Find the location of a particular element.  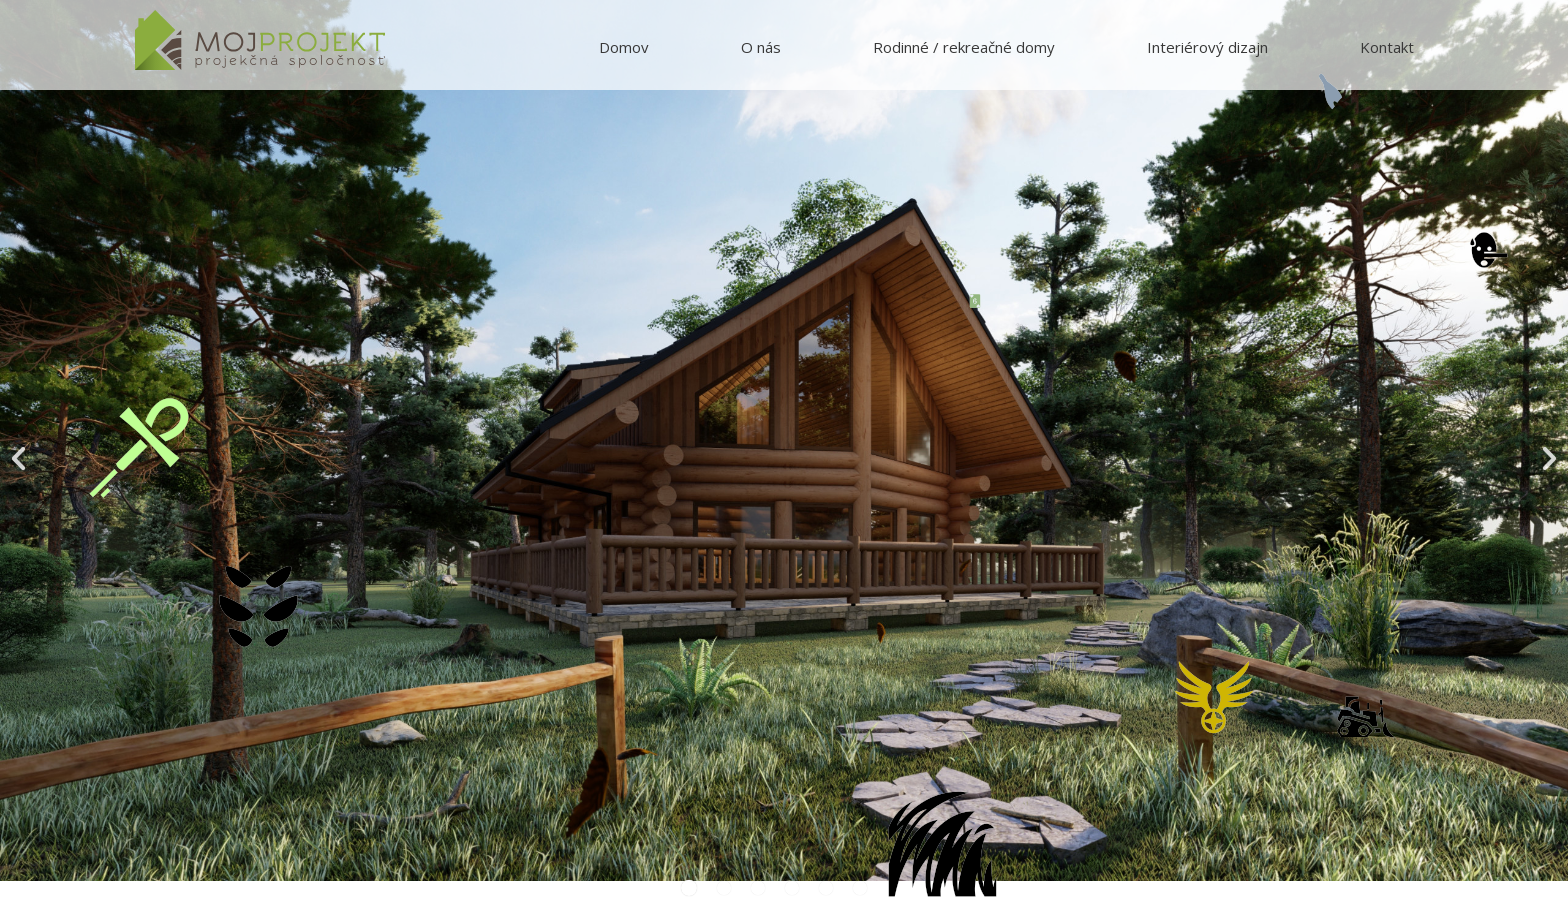

construction or demolition in progress is located at coordinates (1366, 717).